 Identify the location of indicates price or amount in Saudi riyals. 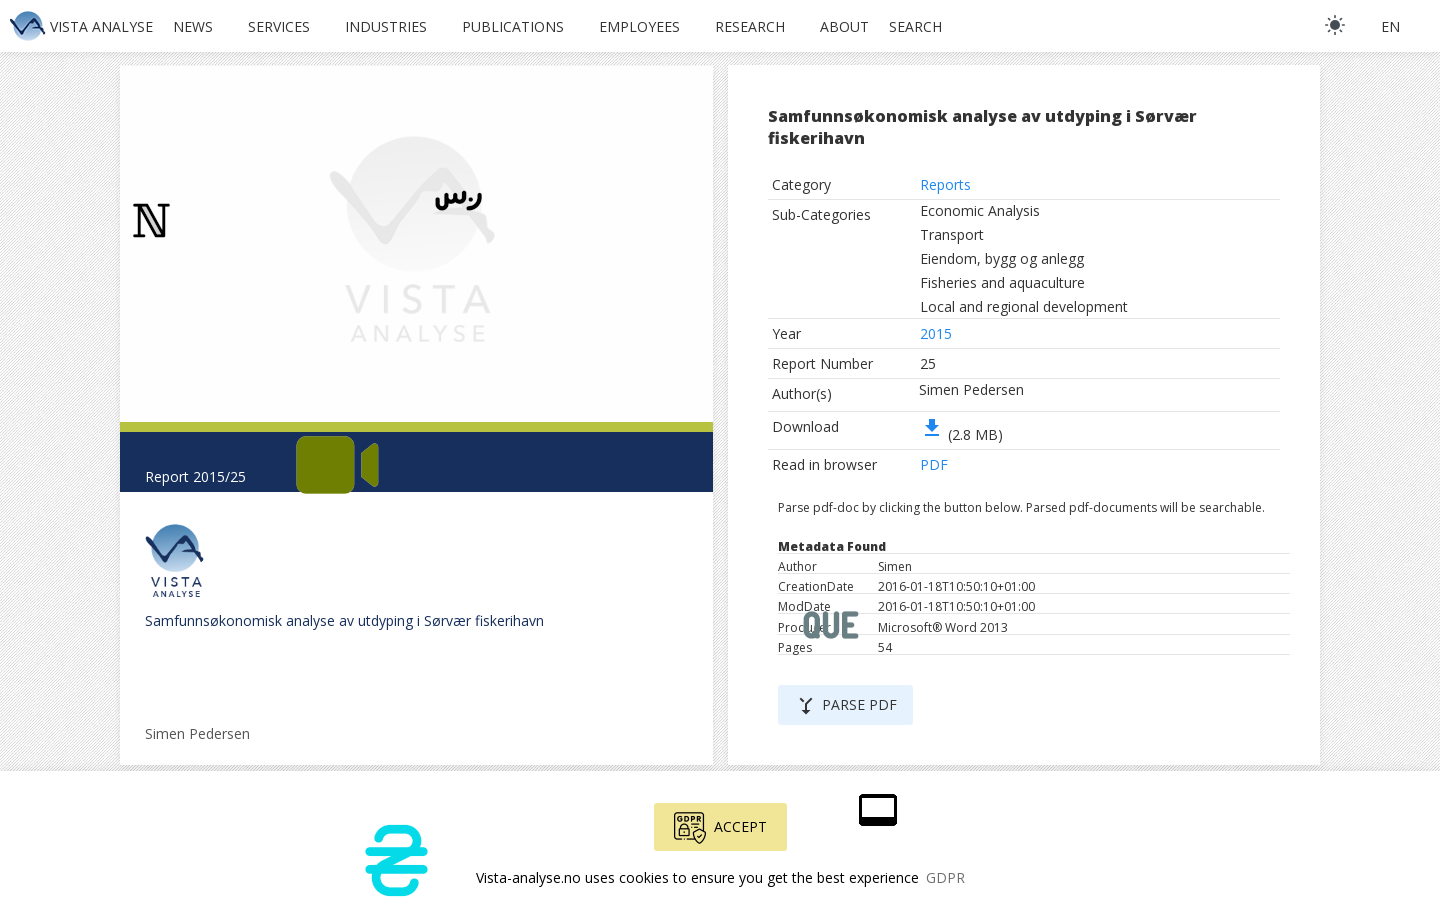
(457, 199).